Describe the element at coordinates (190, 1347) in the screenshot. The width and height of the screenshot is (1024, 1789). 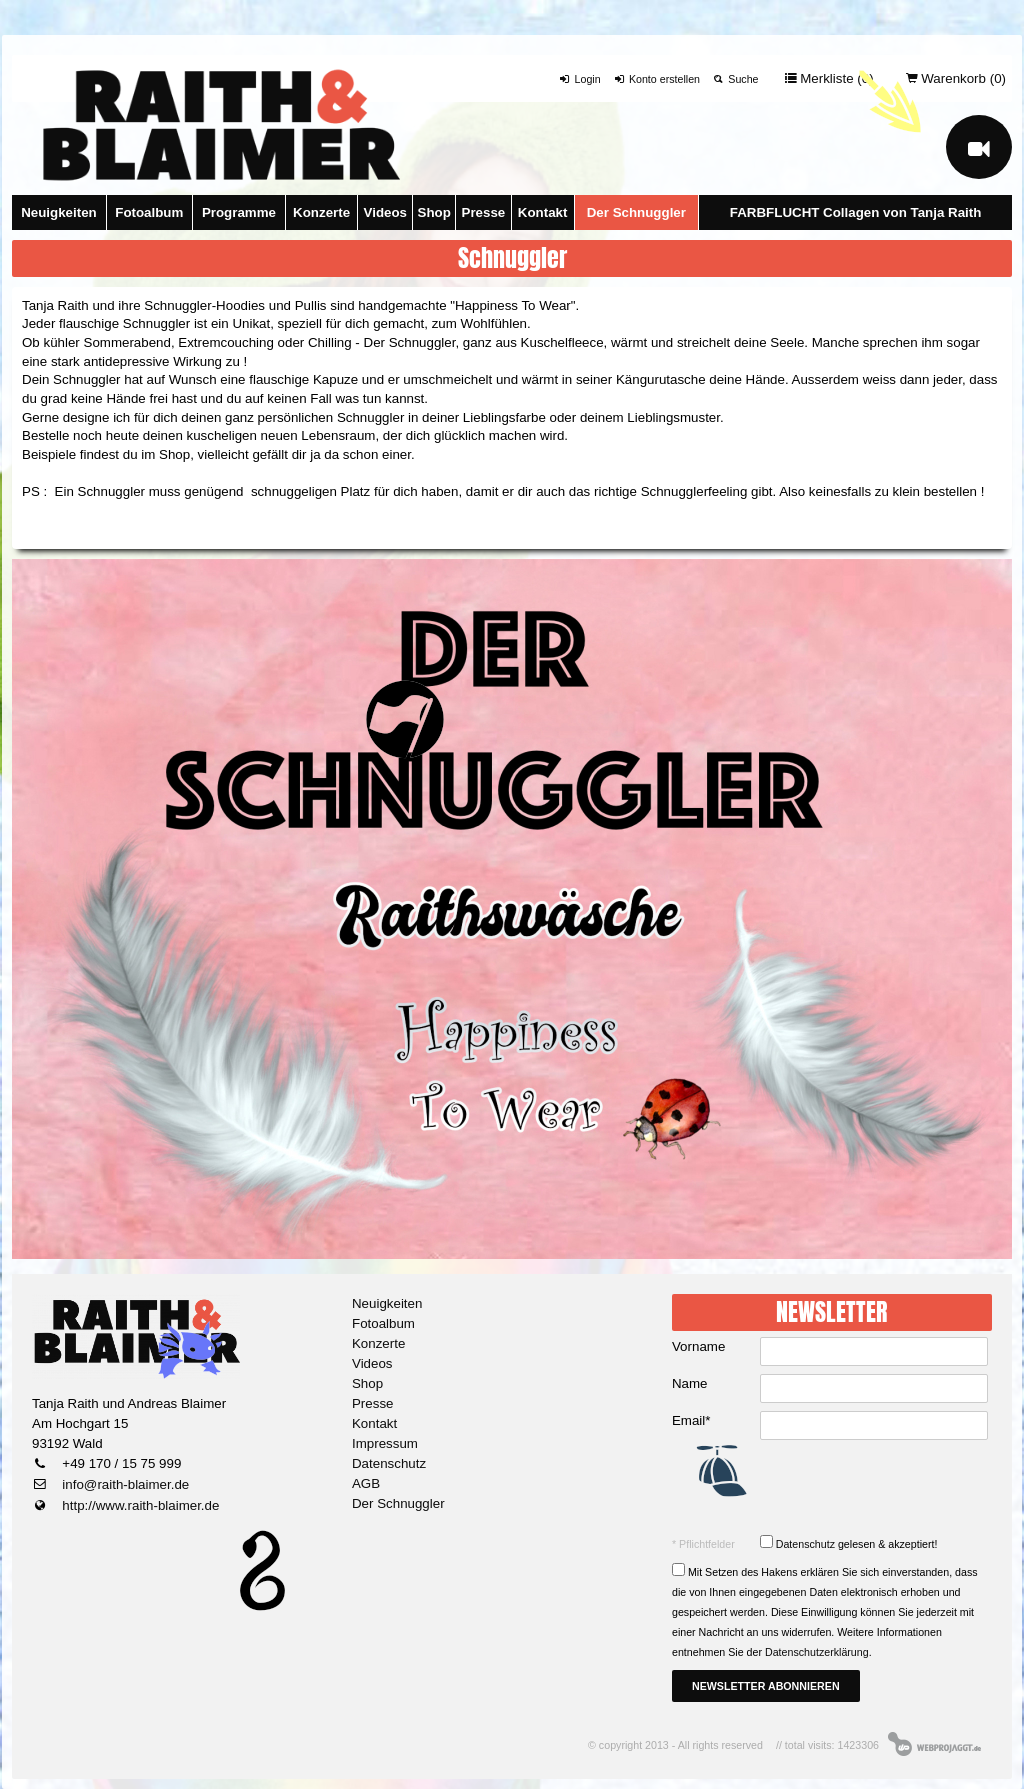
I see `axolotl character or mascot icon` at that location.